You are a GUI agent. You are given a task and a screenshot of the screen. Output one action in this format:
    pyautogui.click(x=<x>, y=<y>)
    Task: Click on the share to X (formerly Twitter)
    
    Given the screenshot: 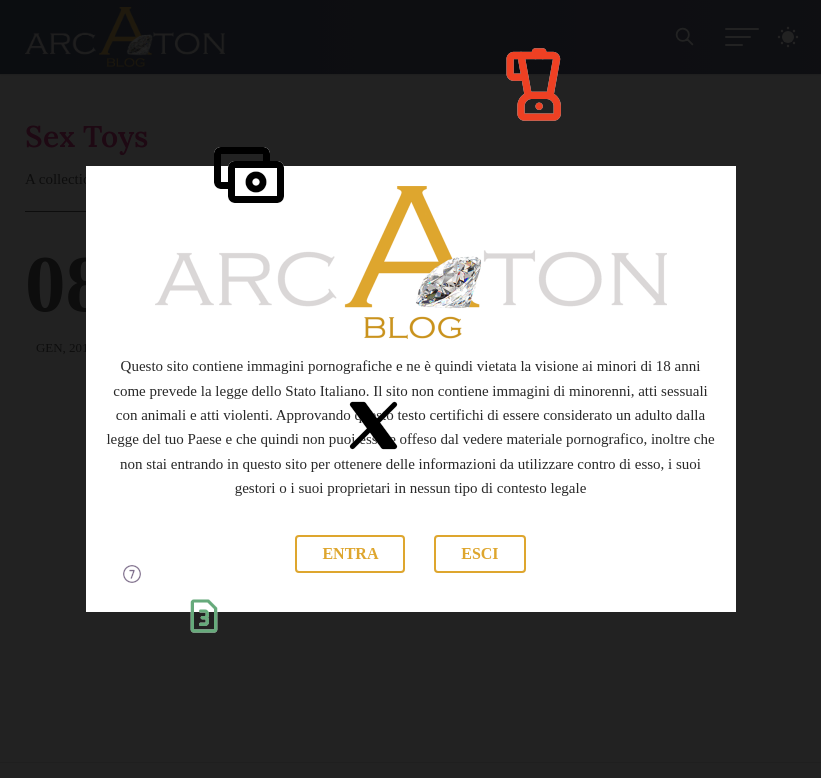 What is the action you would take?
    pyautogui.click(x=373, y=425)
    